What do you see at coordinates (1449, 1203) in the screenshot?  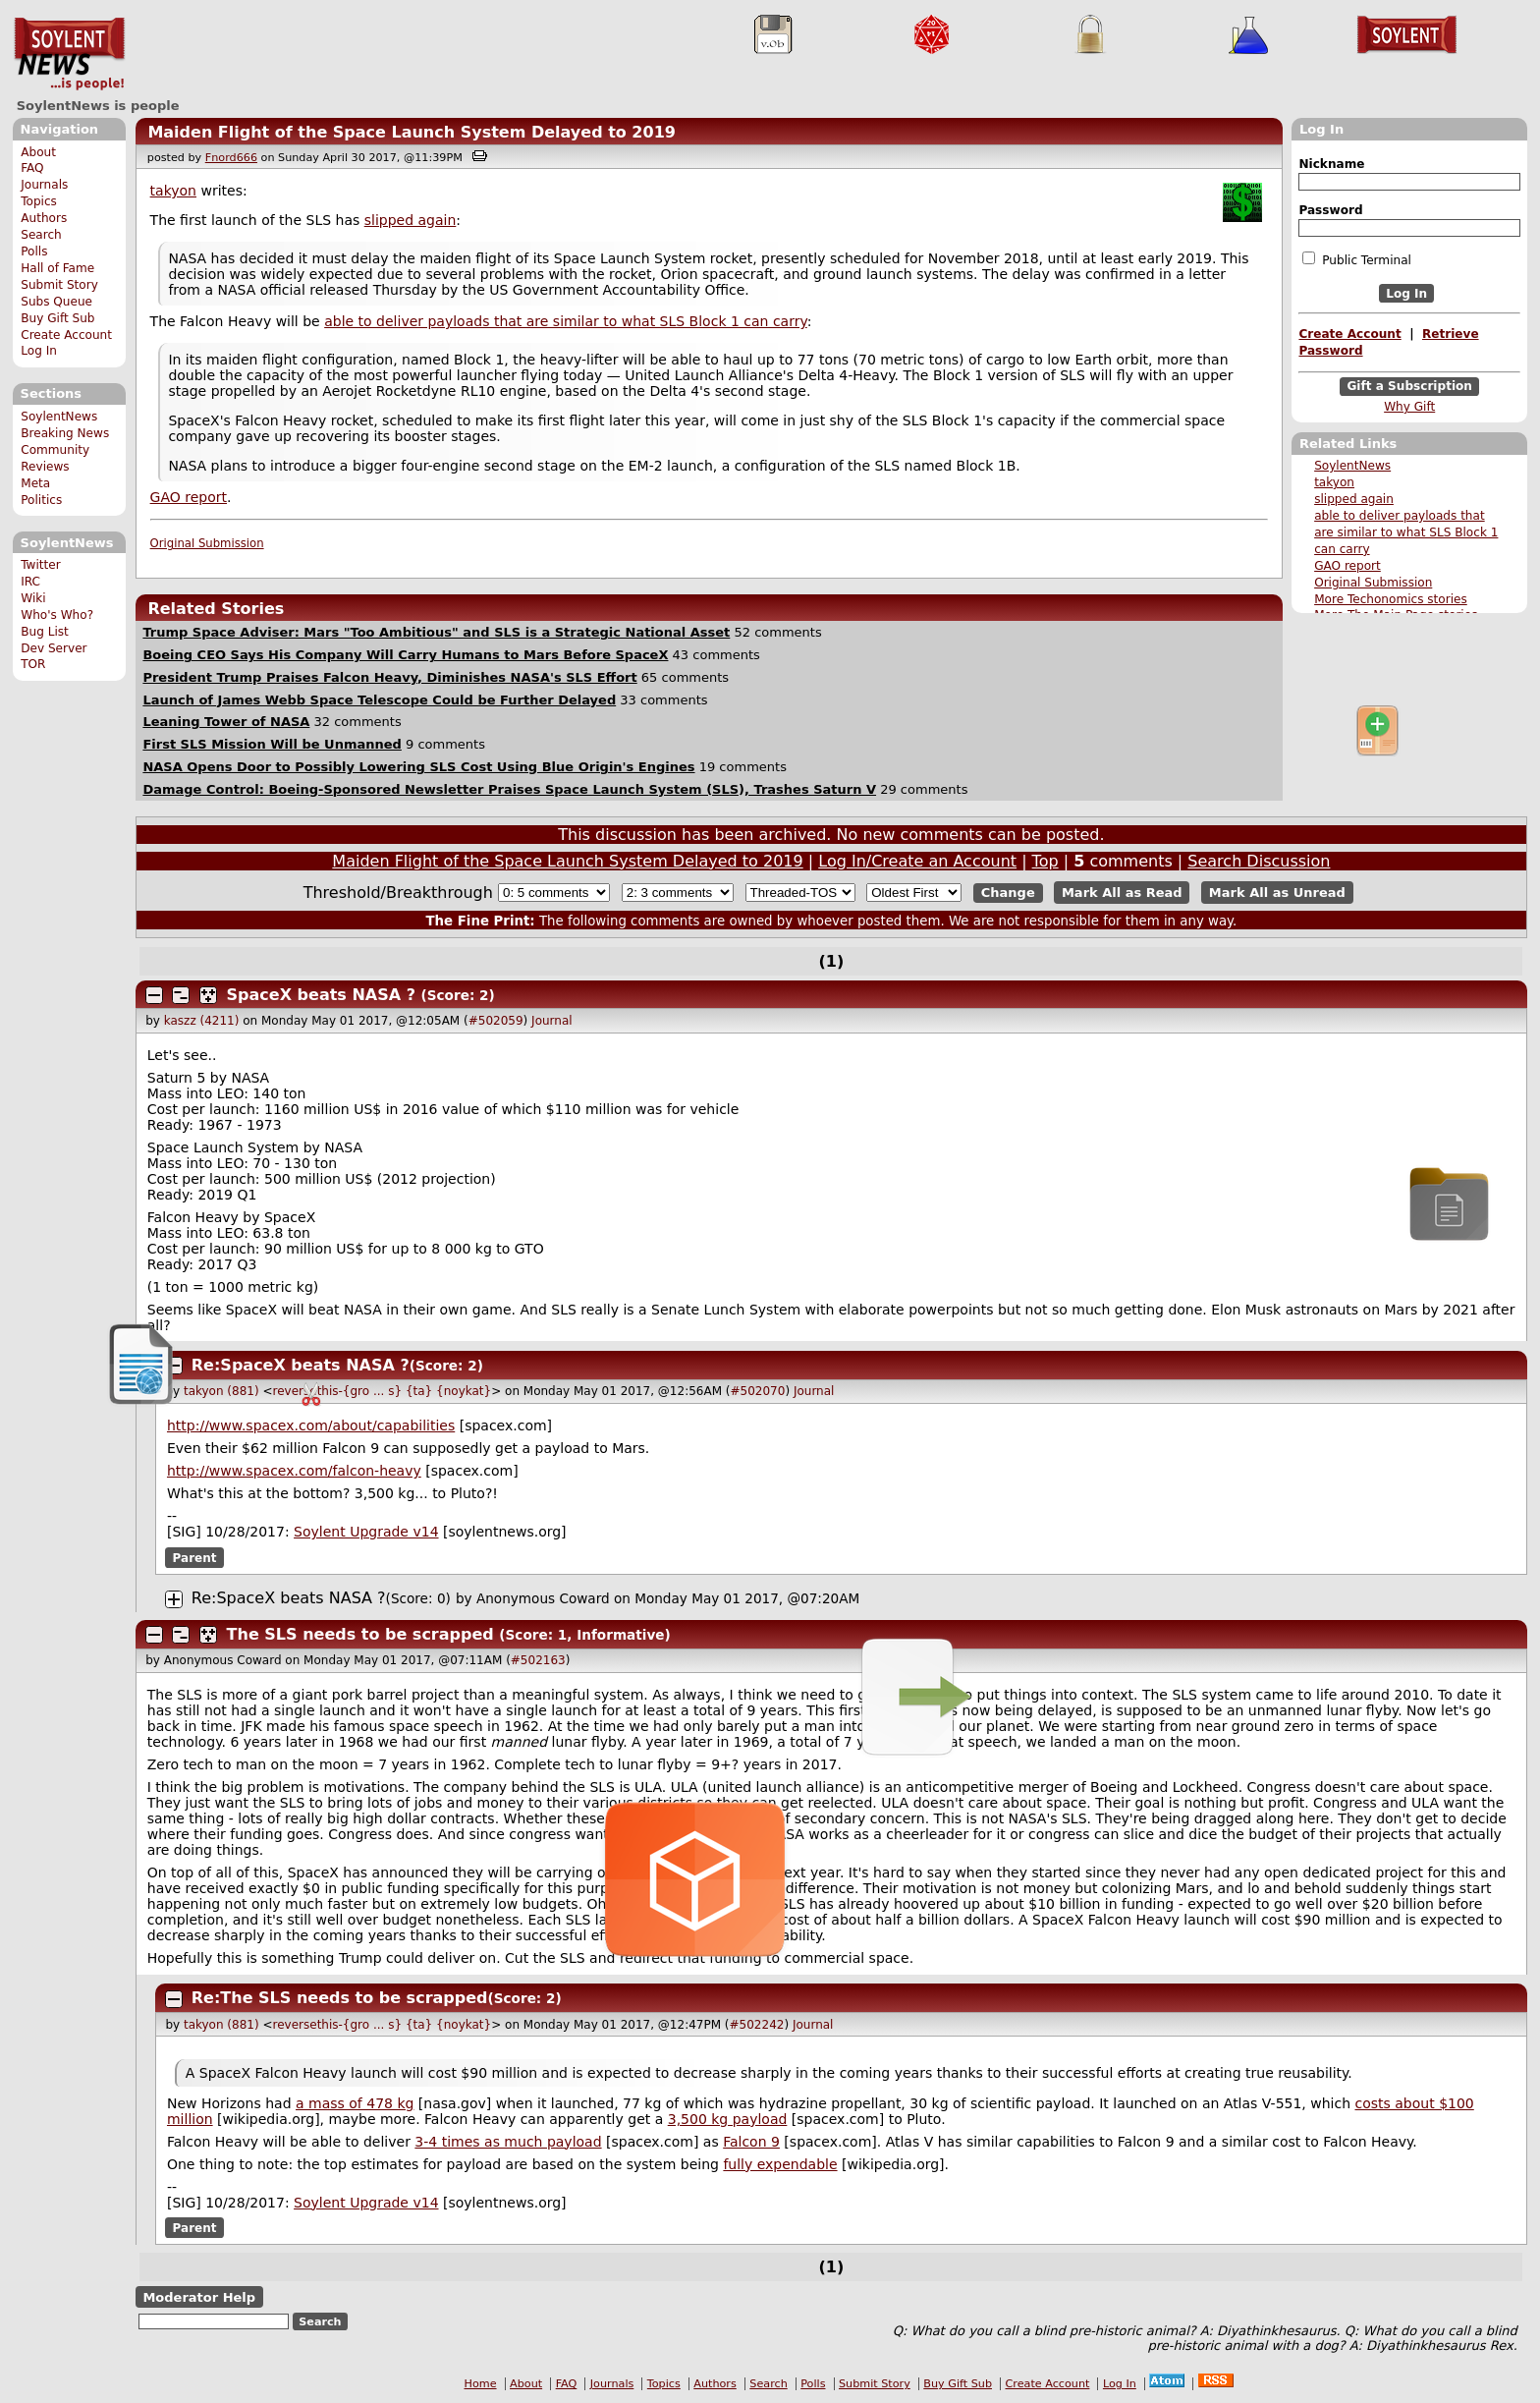 I see `open your documents folder` at bounding box center [1449, 1203].